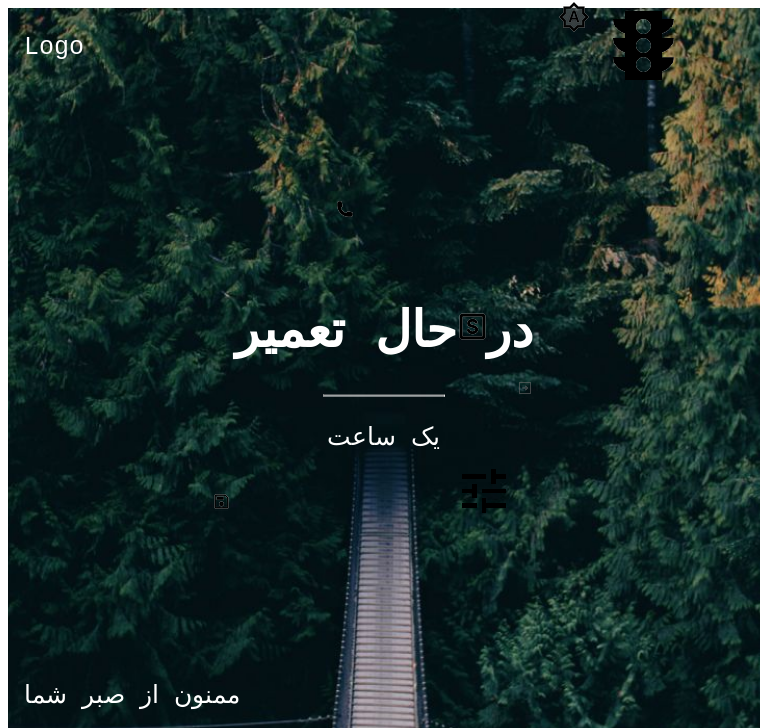  What do you see at coordinates (221, 501) in the screenshot?
I see `save current file or document` at bounding box center [221, 501].